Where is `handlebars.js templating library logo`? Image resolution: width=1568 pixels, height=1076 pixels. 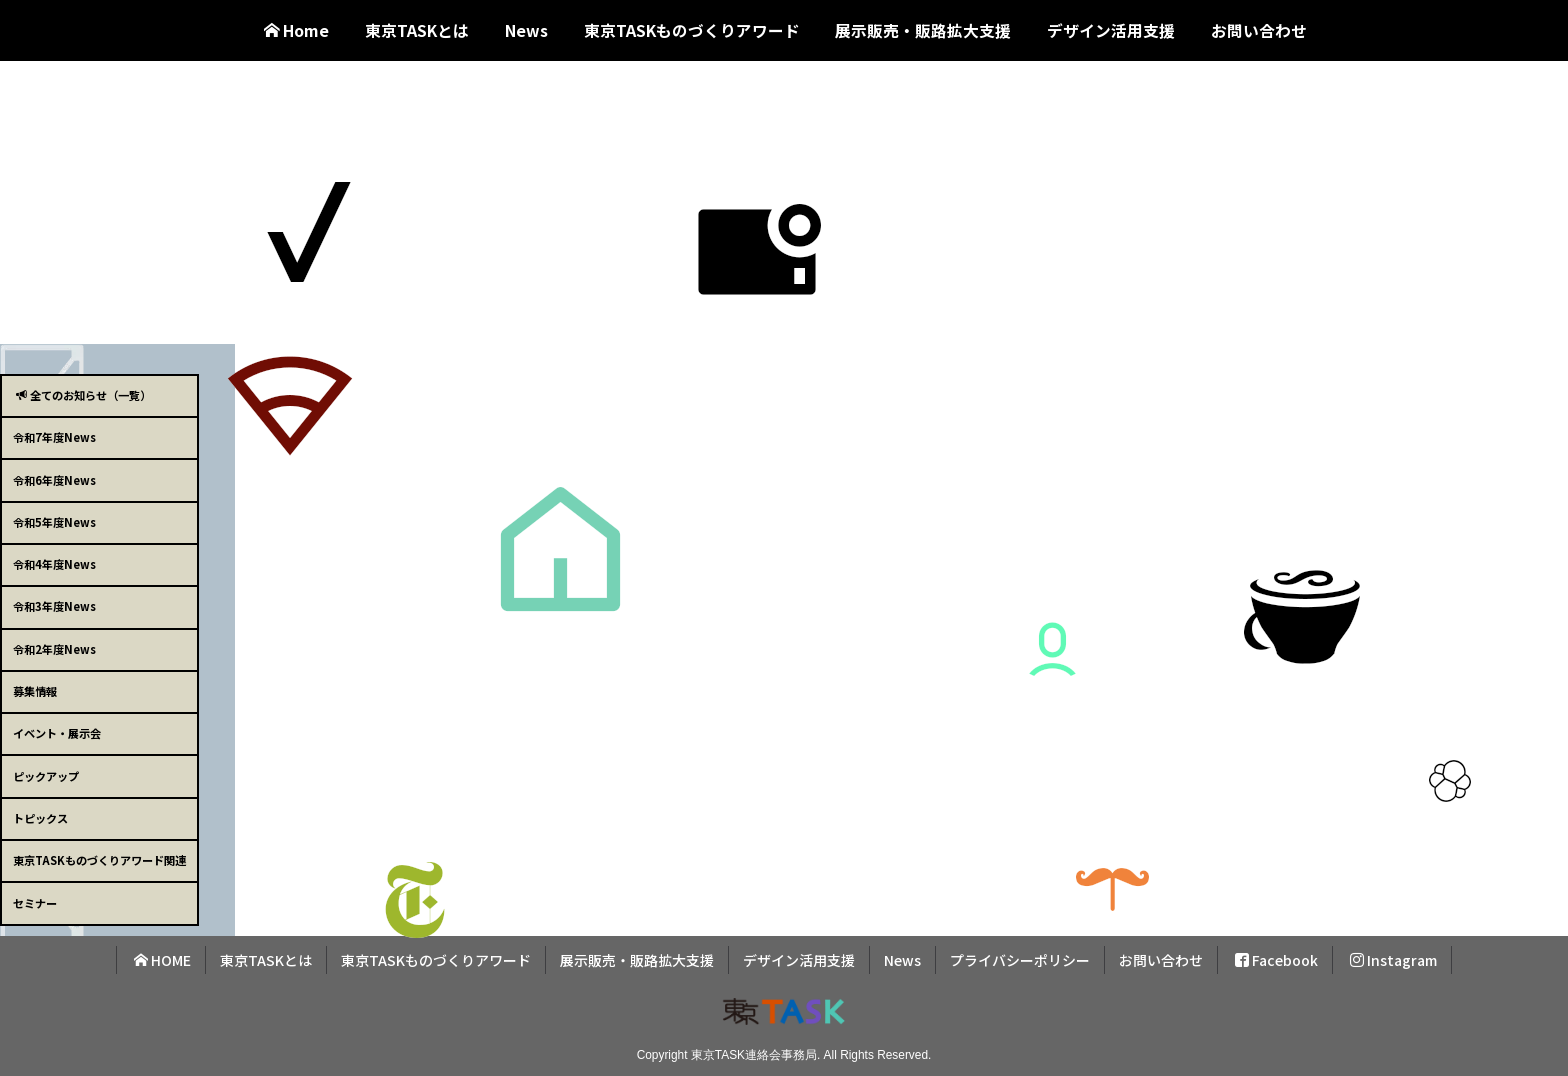 handlebars.js templating library logo is located at coordinates (1112, 889).